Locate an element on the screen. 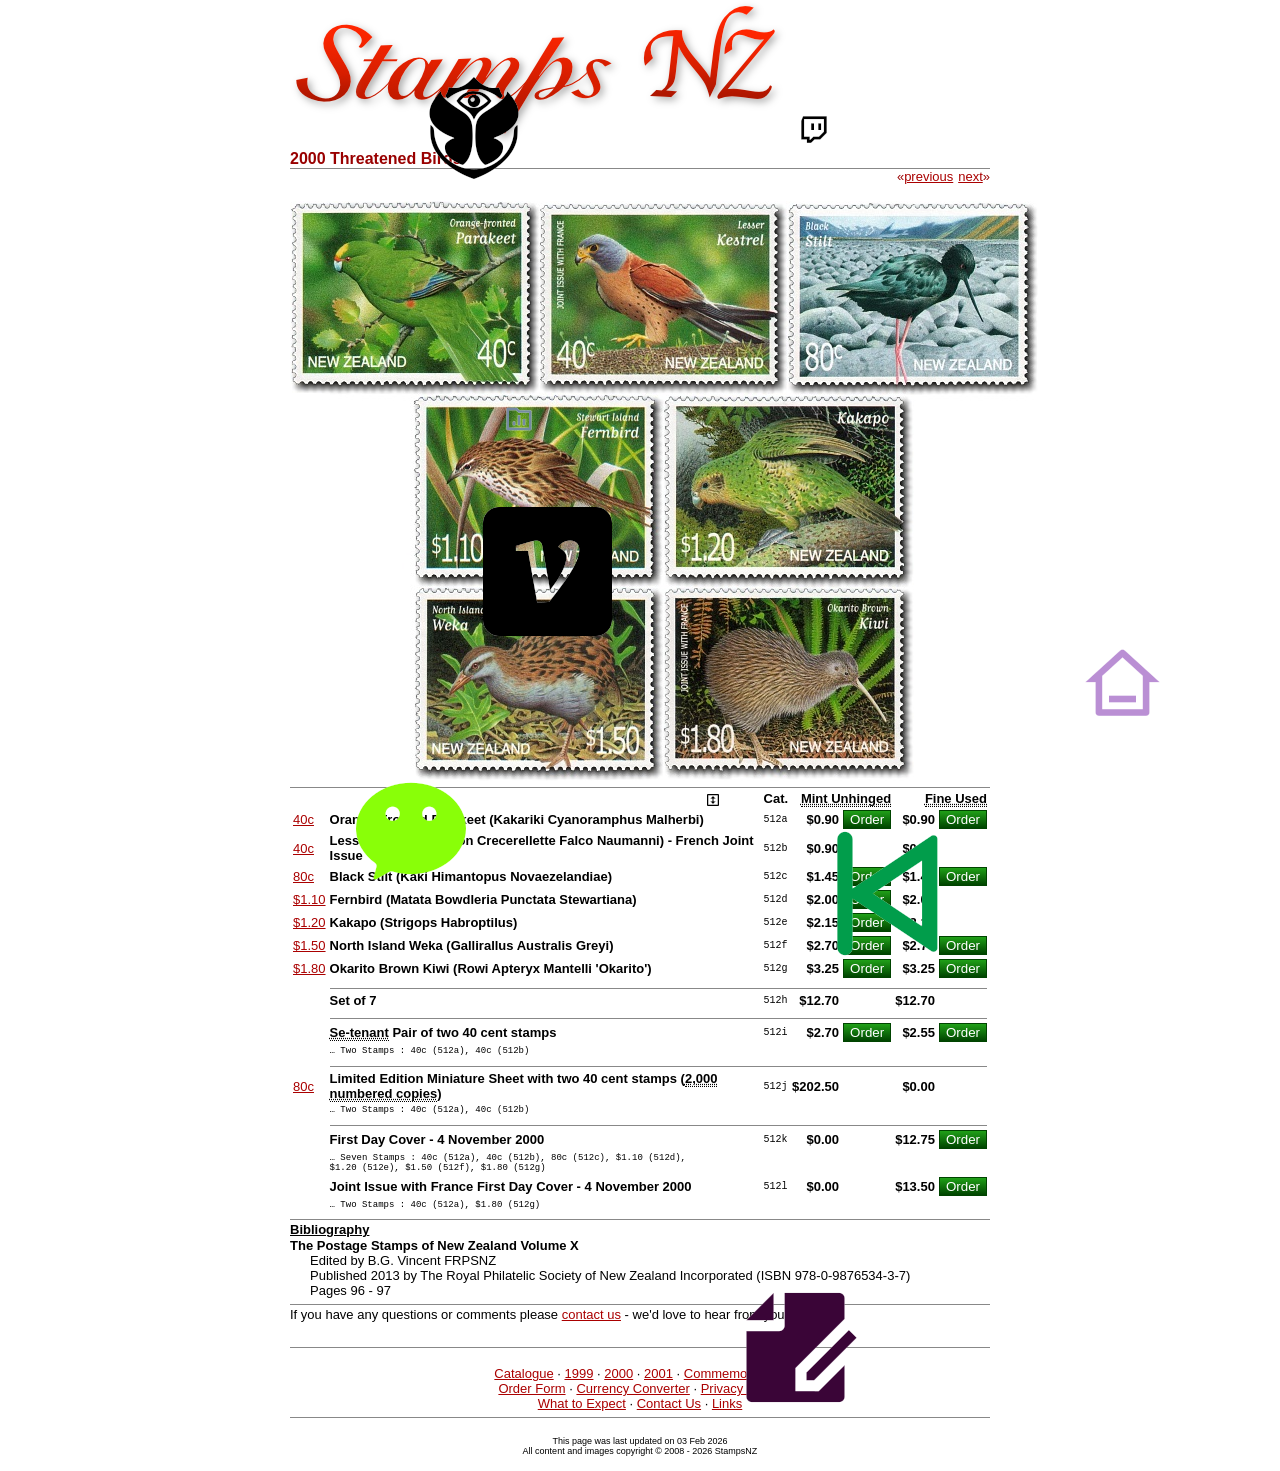 The height and width of the screenshot is (1471, 1280). flip content vertically is located at coordinates (713, 800).